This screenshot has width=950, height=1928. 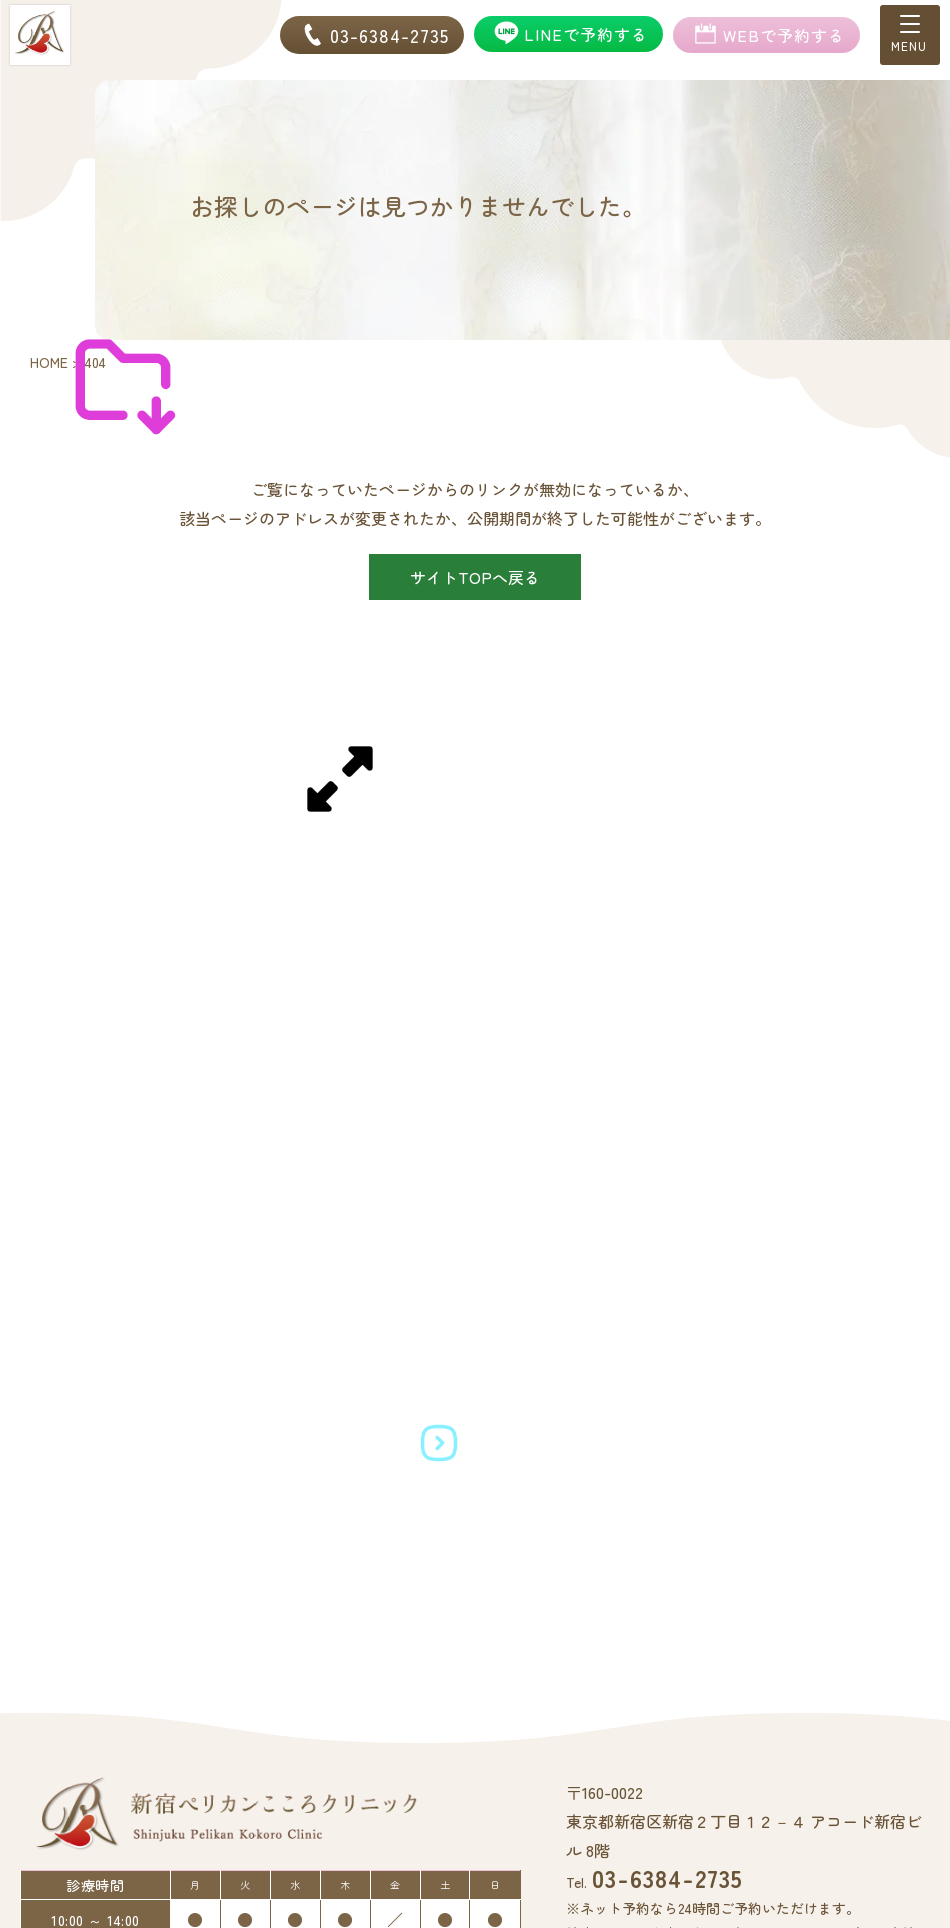 What do you see at coordinates (439, 1443) in the screenshot?
I see `navigate to the next item or page` at bounding box center [439, 1443].